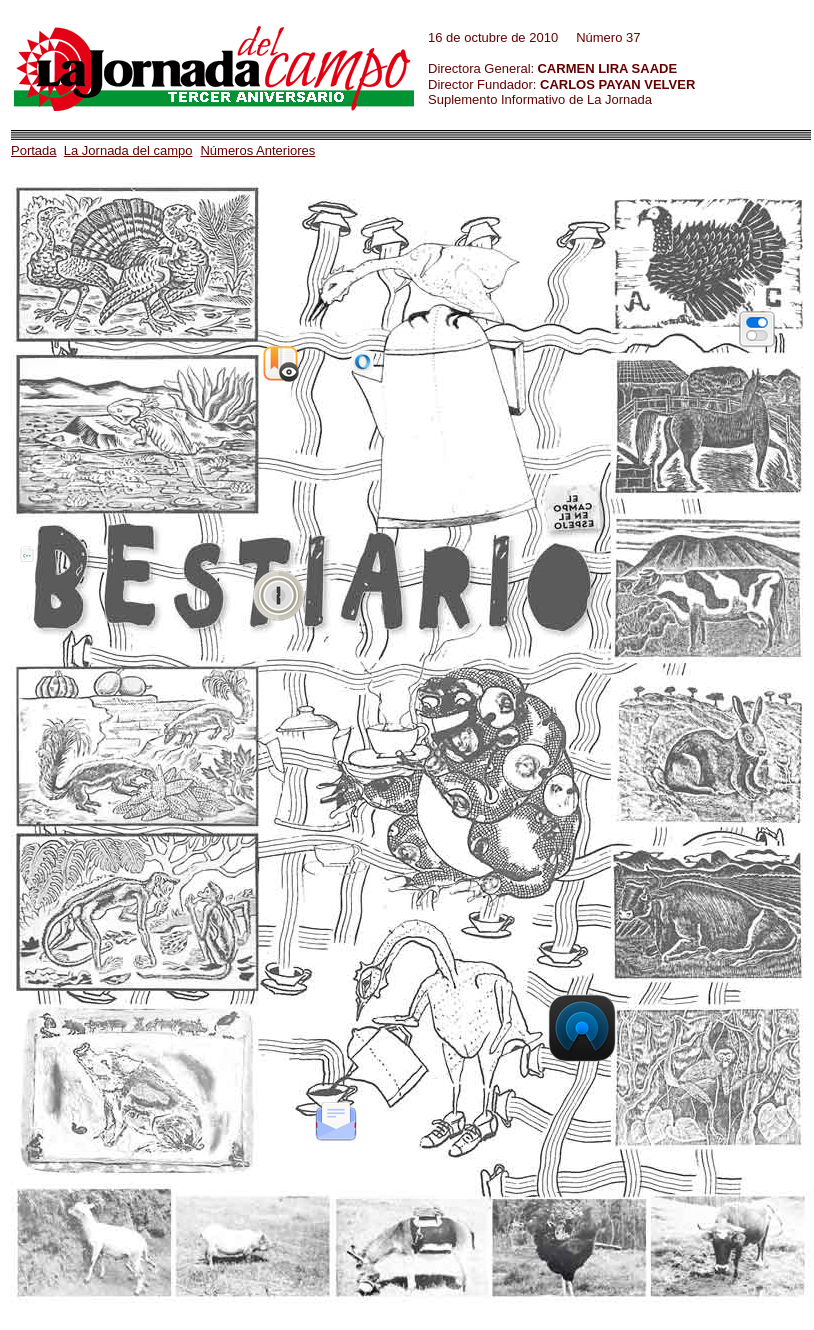 The width and height of the screenshot is (814, 1330). What do you see at coordinates (280, 363) in the screenshot?
I see `open calibre e-book management app` at bounding box center [280, 363].